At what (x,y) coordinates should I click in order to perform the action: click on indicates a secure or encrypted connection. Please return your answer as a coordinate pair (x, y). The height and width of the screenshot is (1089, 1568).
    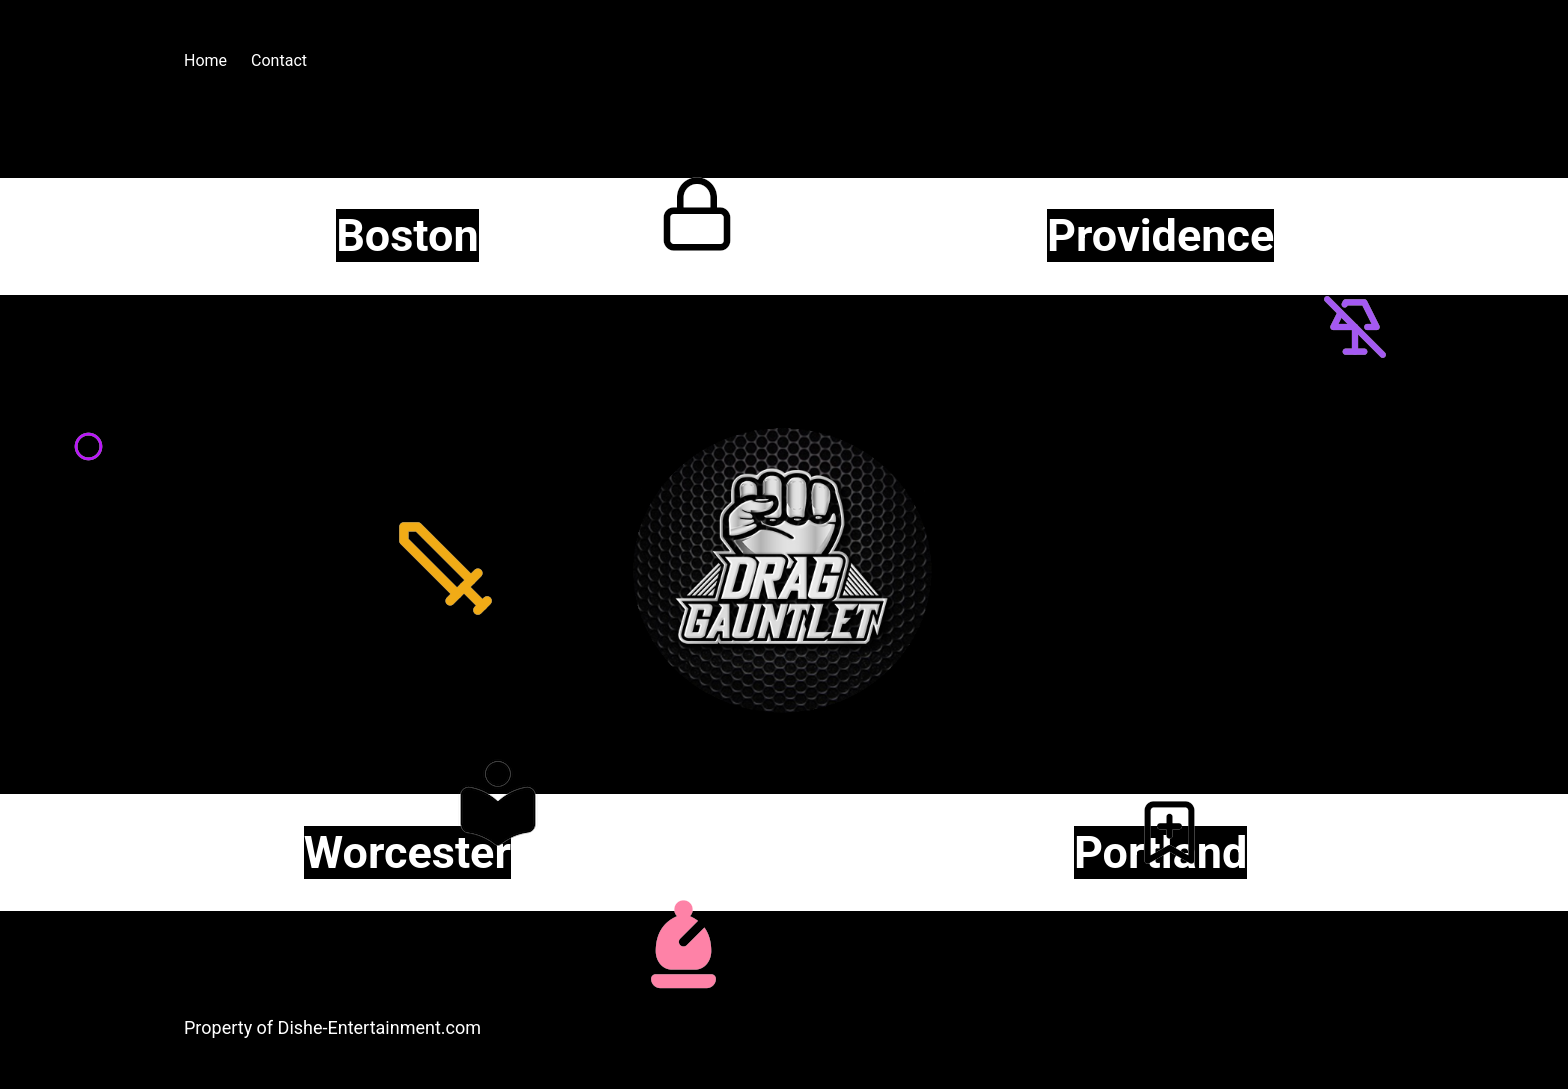
    Looking at the image, I should click on (697, 214).